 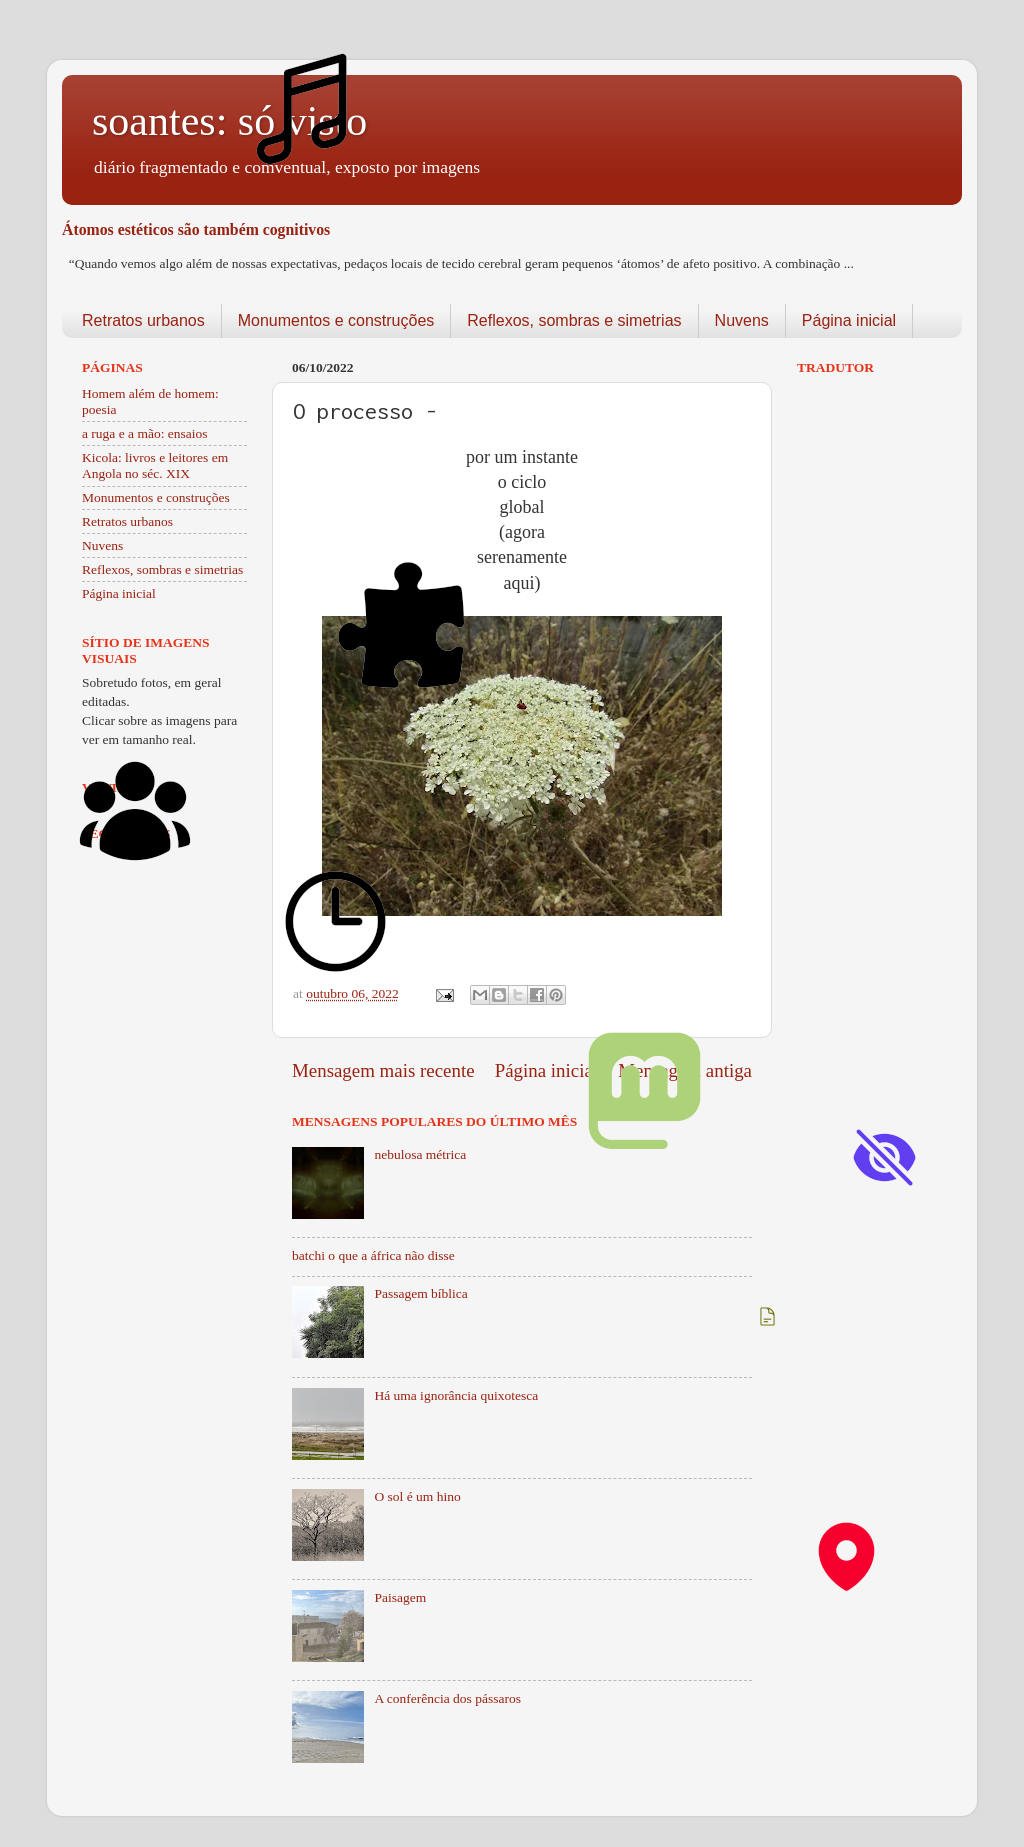 I want to click on view document details, so click(x=767, y=1316).